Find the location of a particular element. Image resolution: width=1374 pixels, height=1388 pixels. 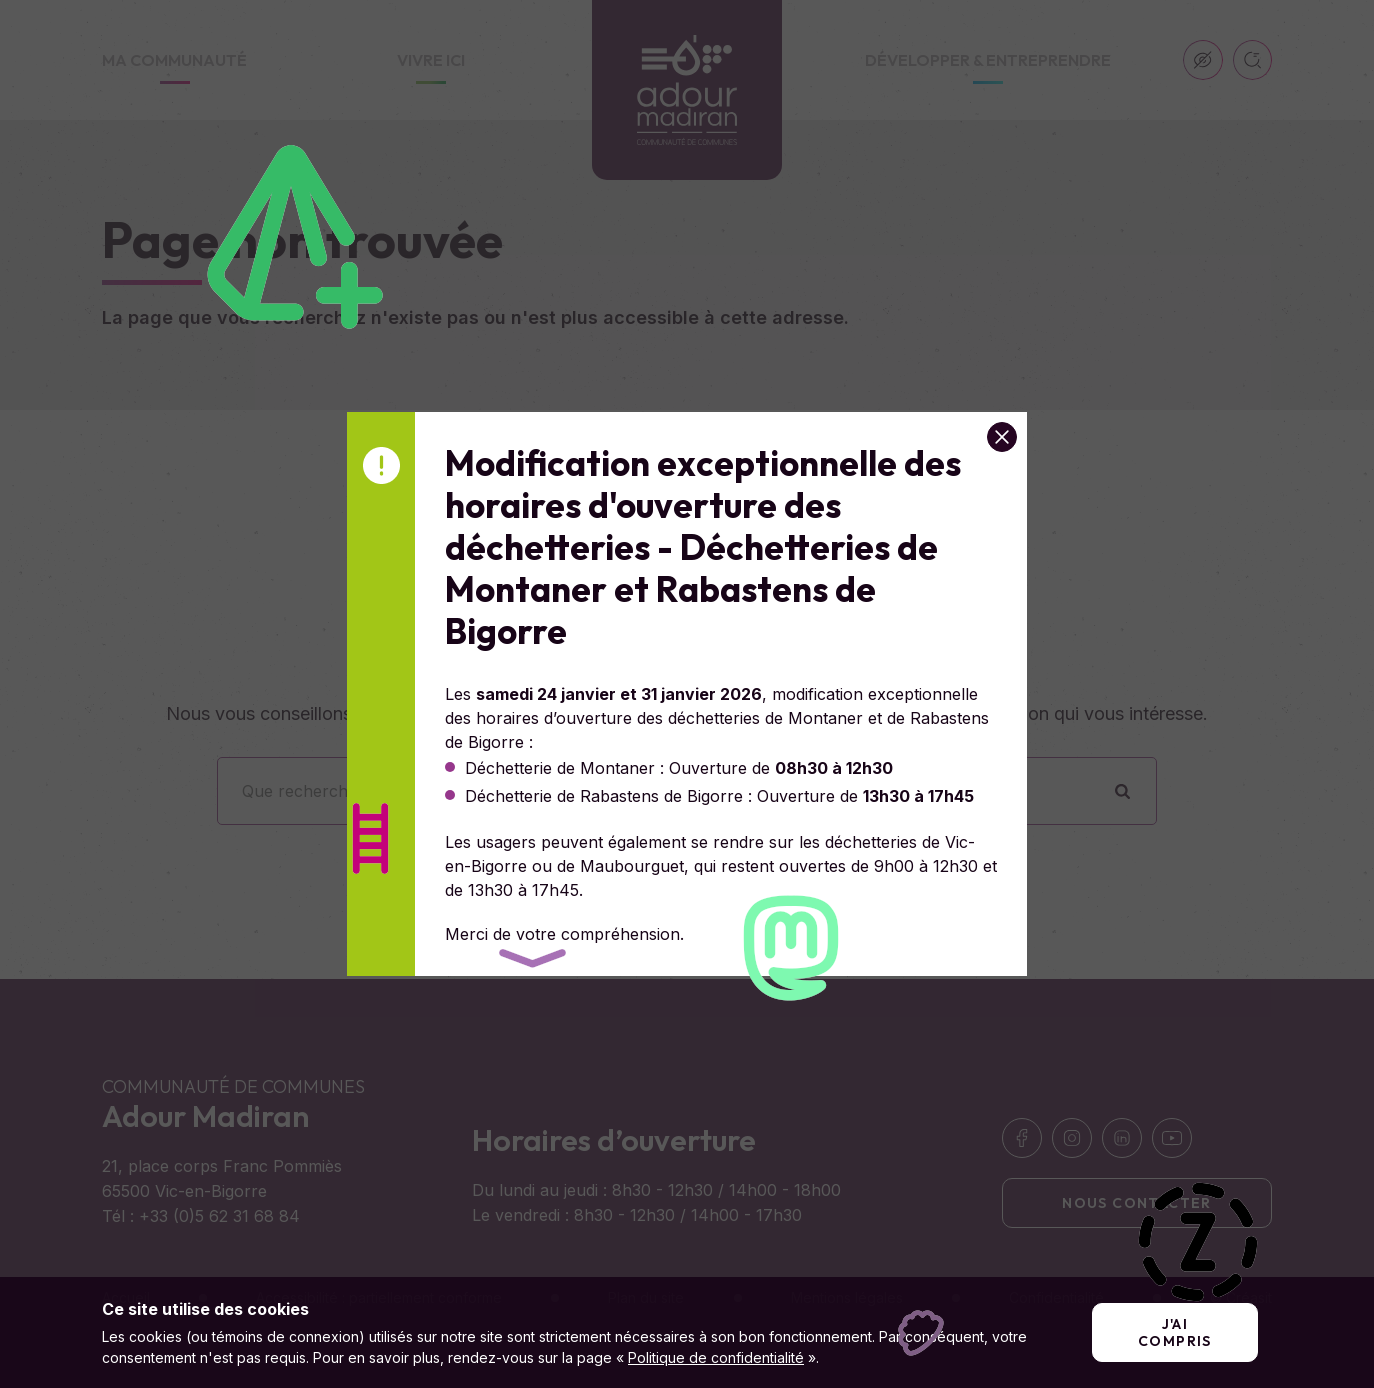

indicates a loading or processing state for sleep mode is located at coordinates (1198, 1242).